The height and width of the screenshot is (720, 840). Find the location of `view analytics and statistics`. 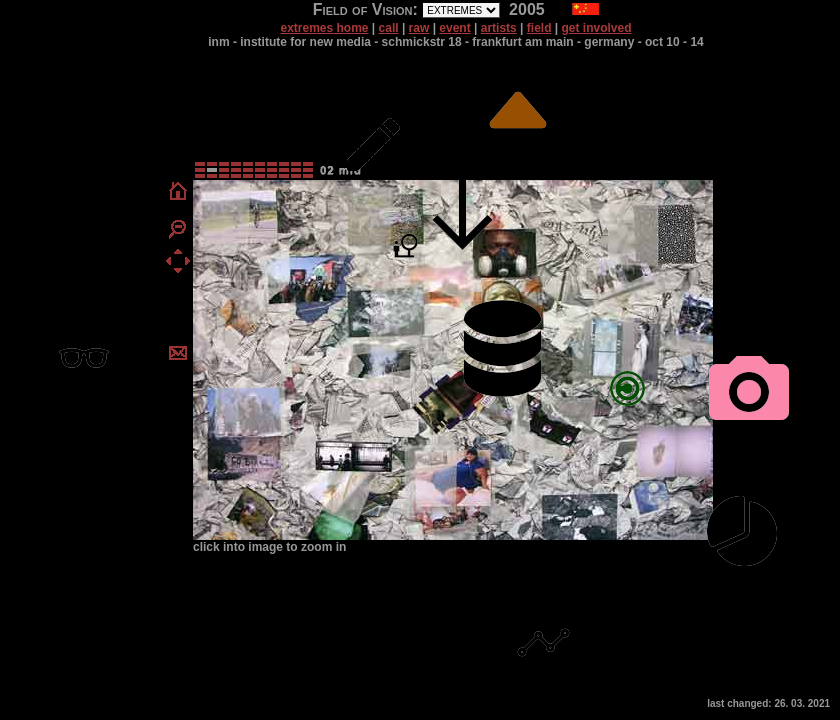

view analytics and statistics is located at coordinates (543, 642).